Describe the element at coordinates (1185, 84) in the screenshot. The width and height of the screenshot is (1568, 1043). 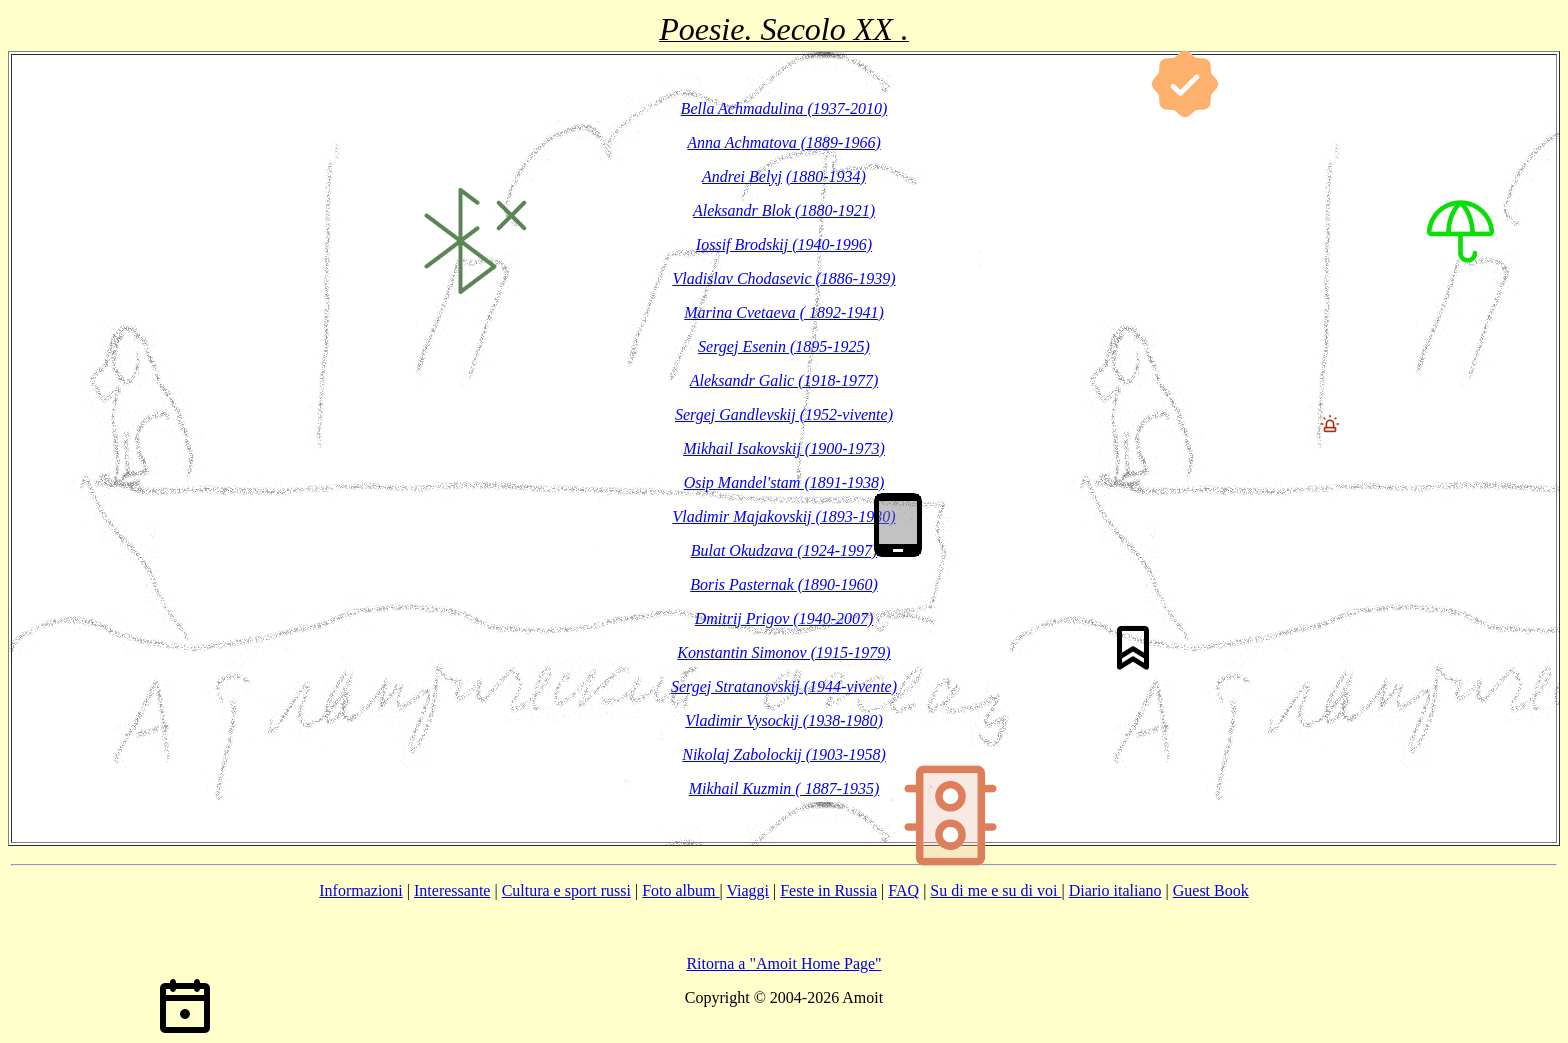
I see `indicates verified or authenticated status` at that location.